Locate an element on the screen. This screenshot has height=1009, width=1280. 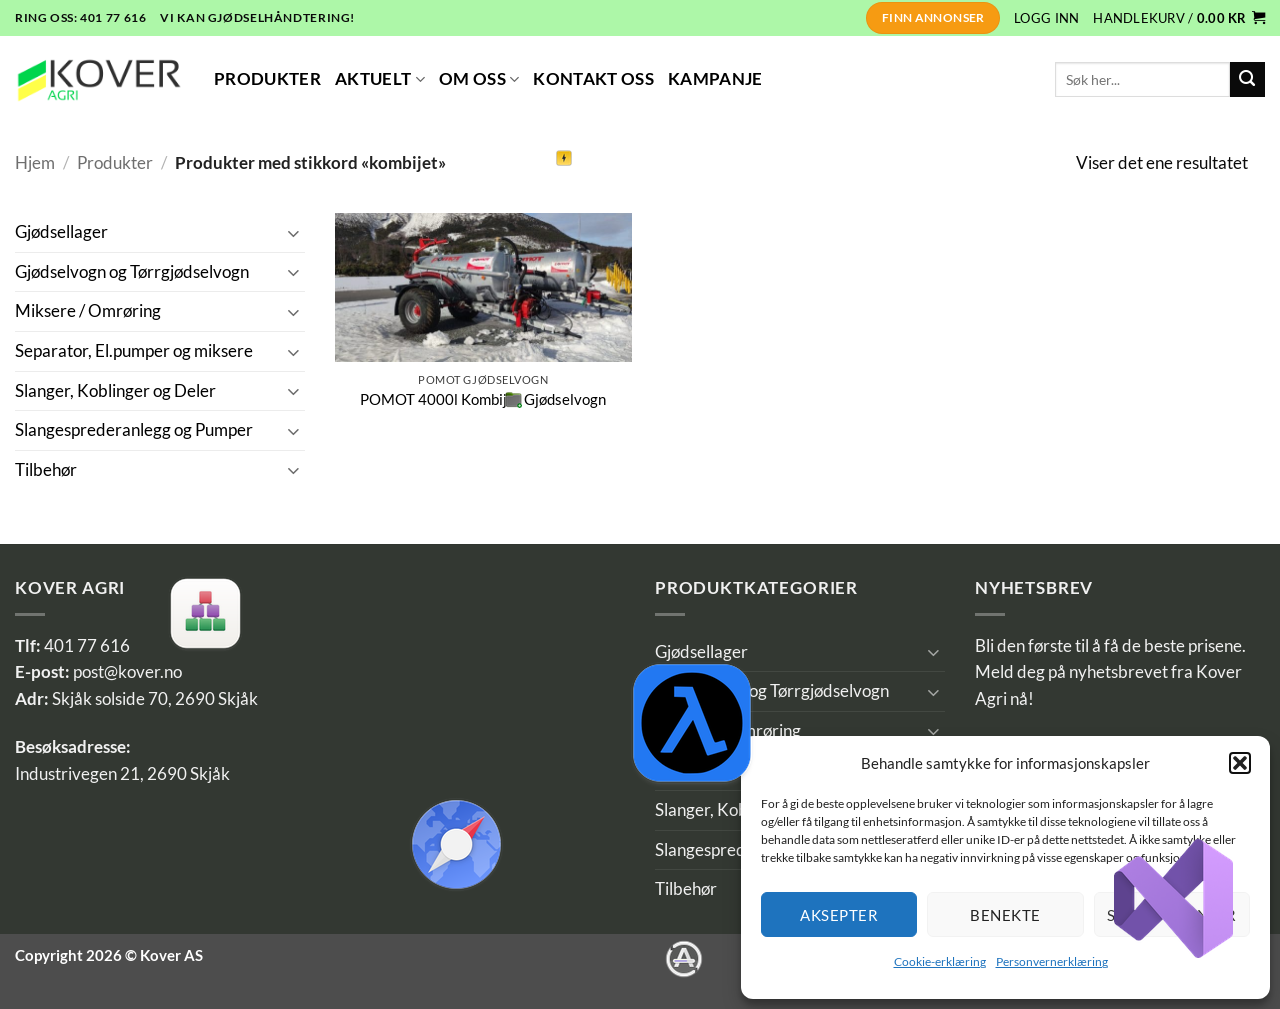
launch half-life: blue shift game is located at coordinates (692, 723).